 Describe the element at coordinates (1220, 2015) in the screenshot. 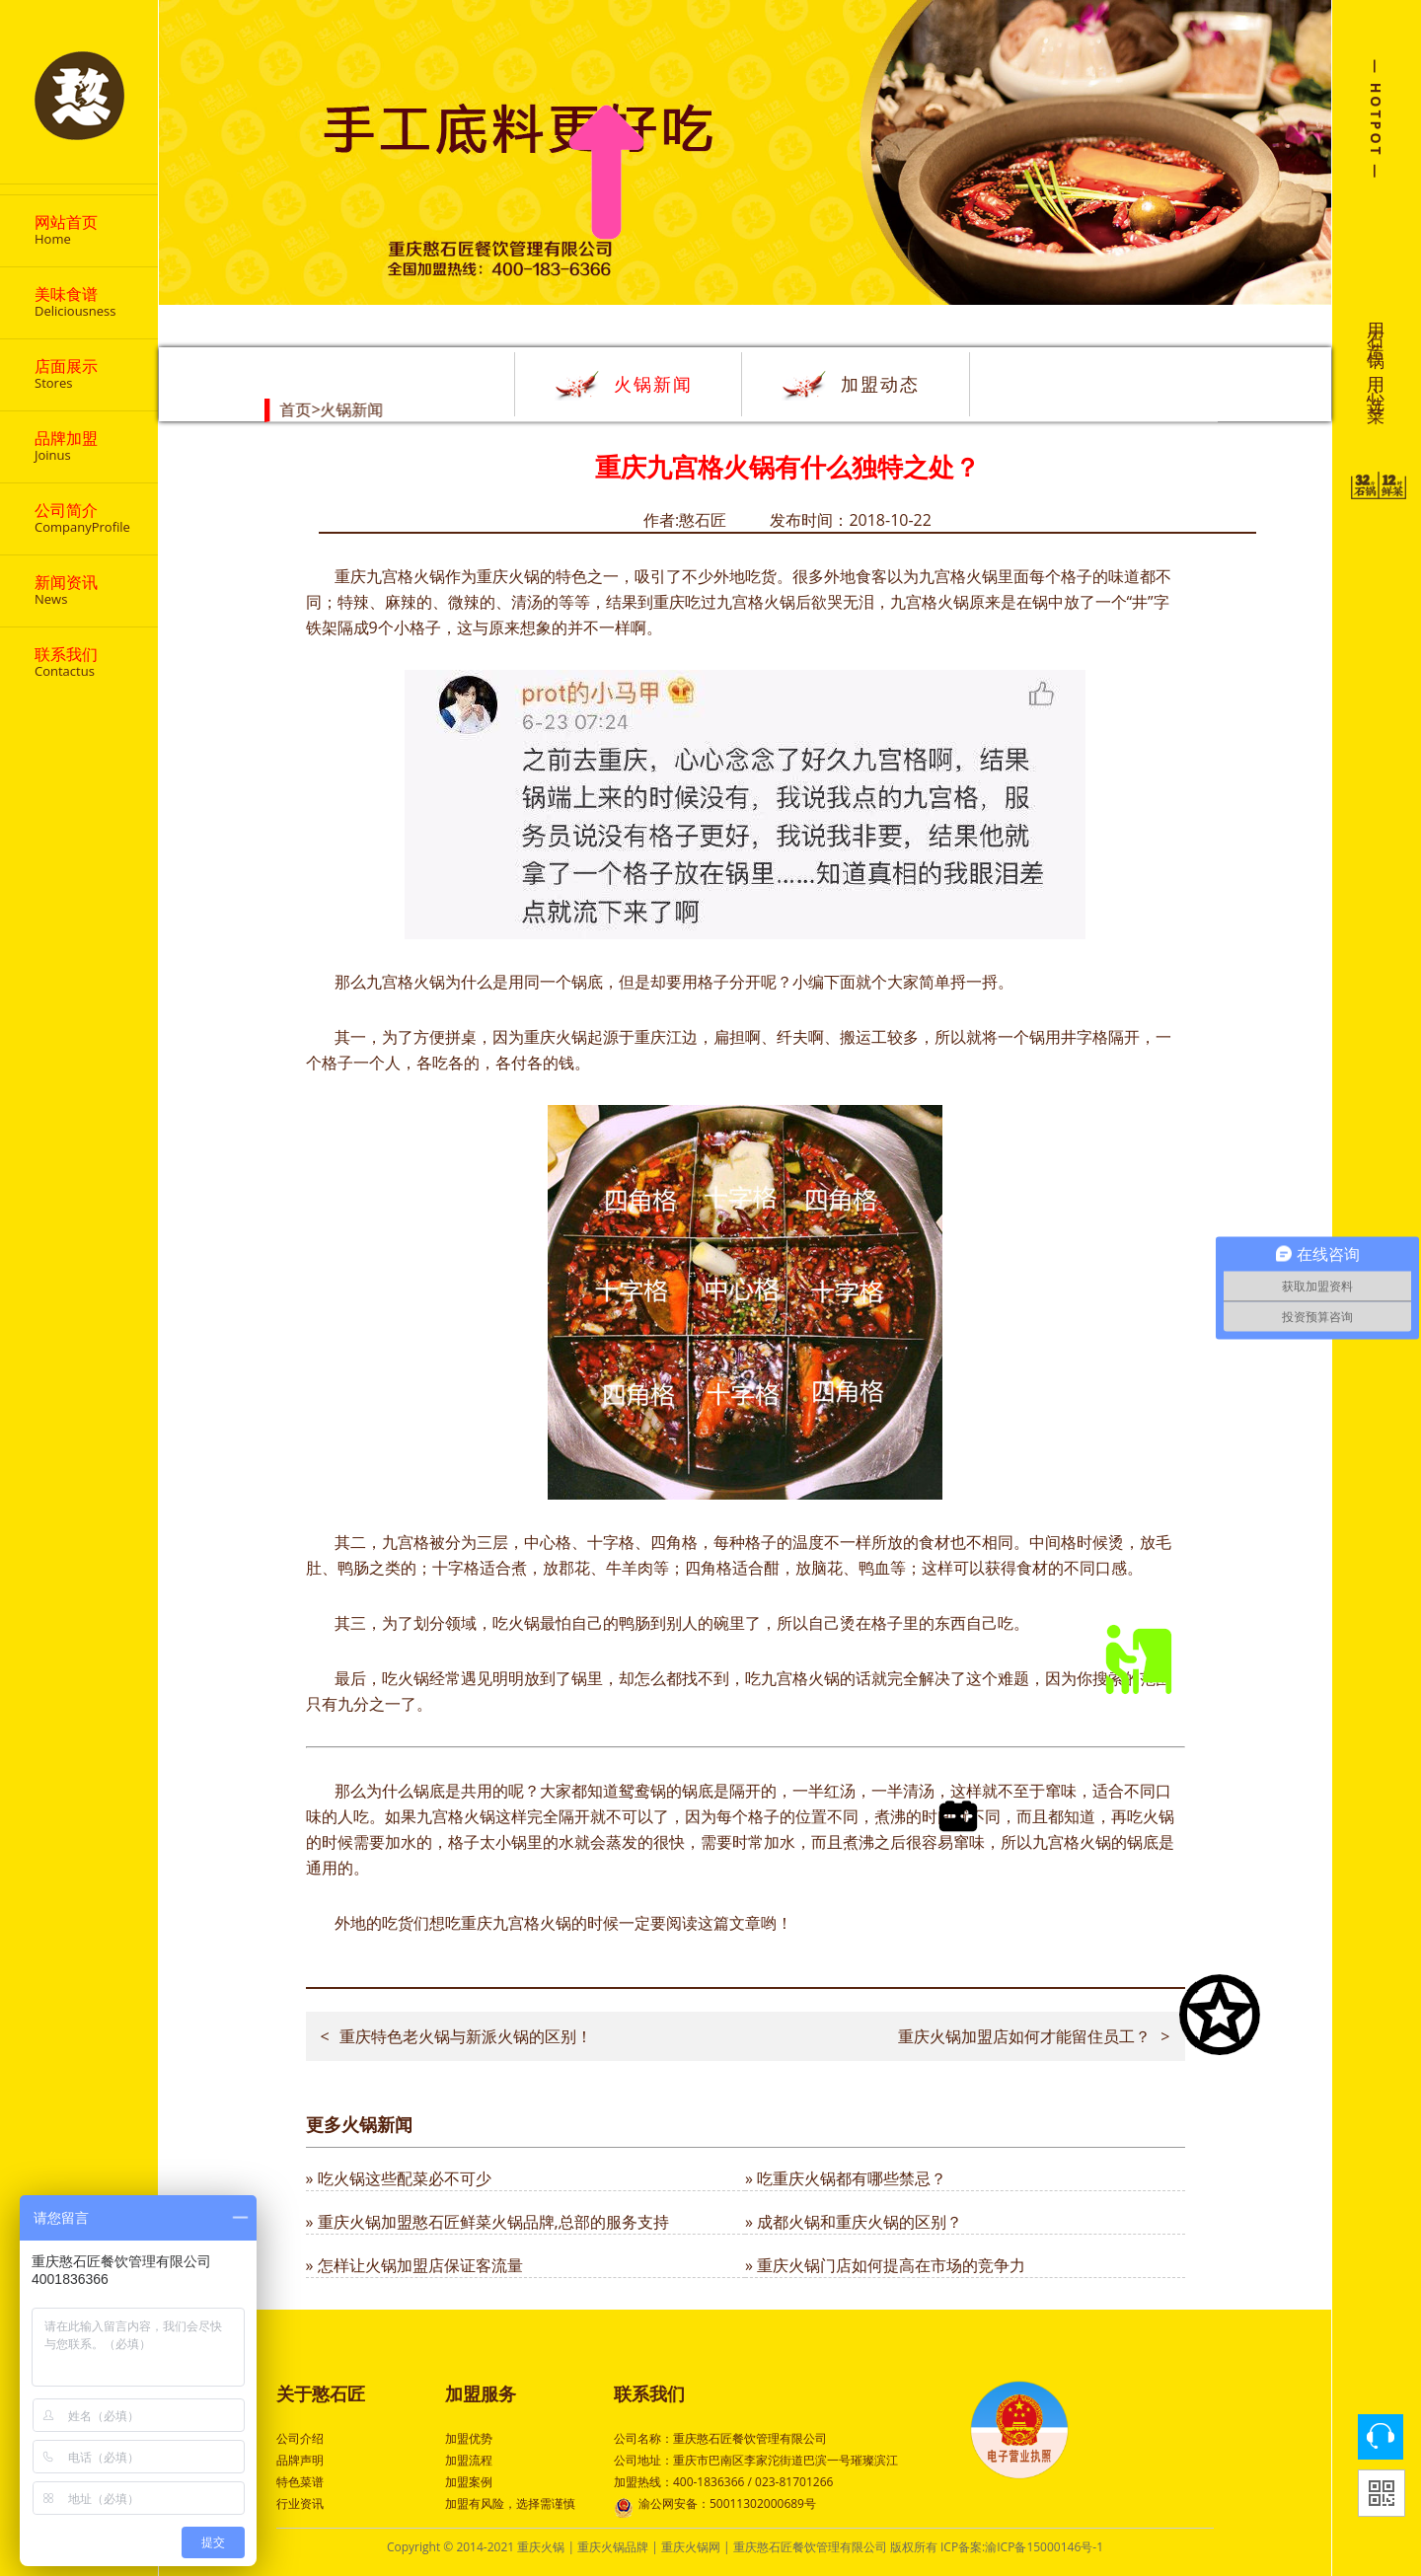

I see `view favorites or starred items` at that location.